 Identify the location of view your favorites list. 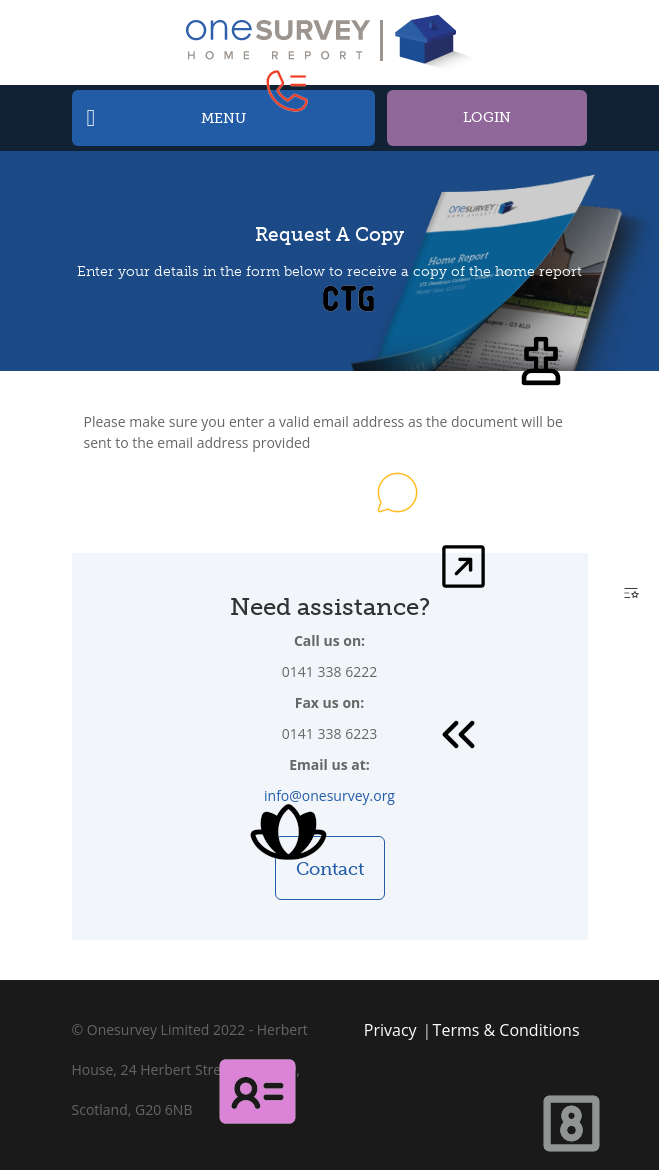
(631, 593).